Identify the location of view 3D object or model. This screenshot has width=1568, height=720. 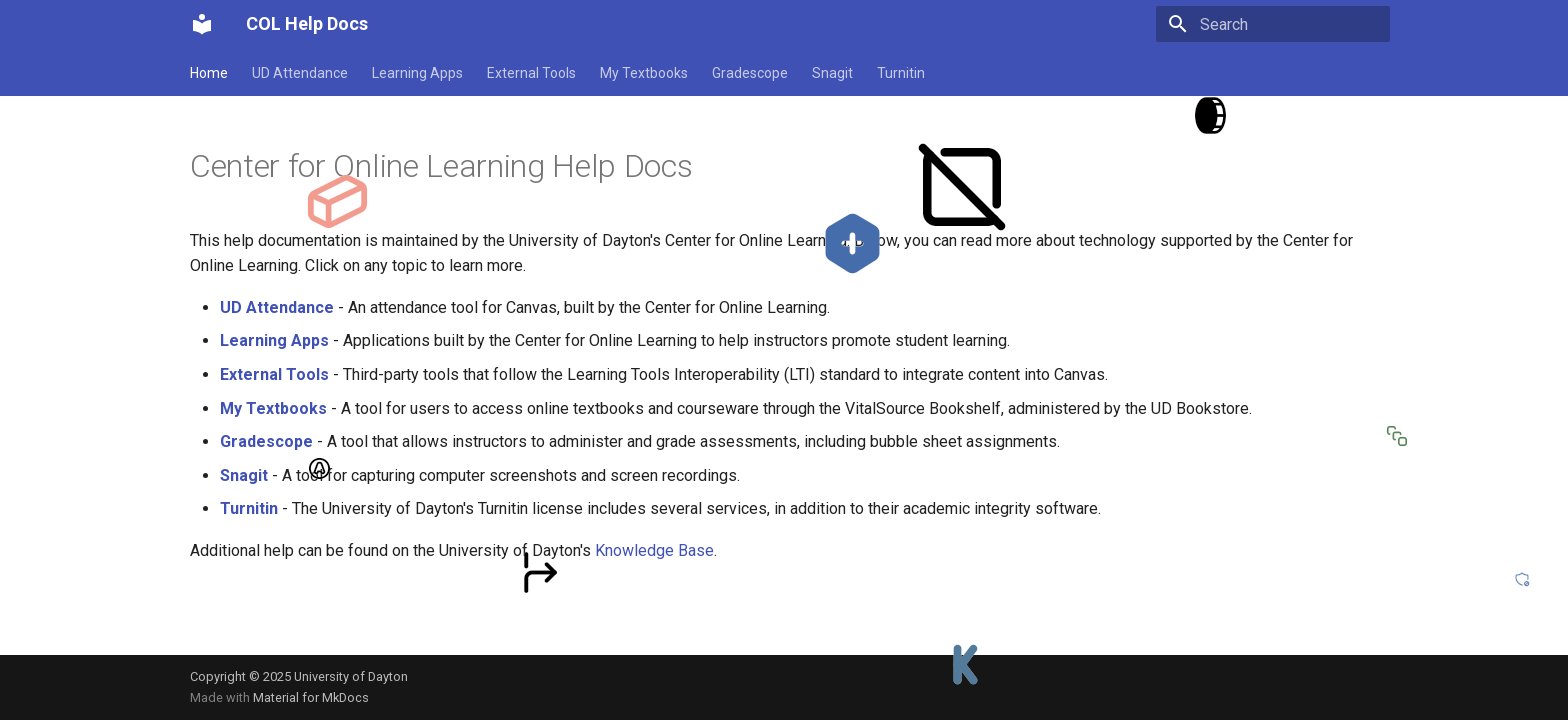
(337, 198).